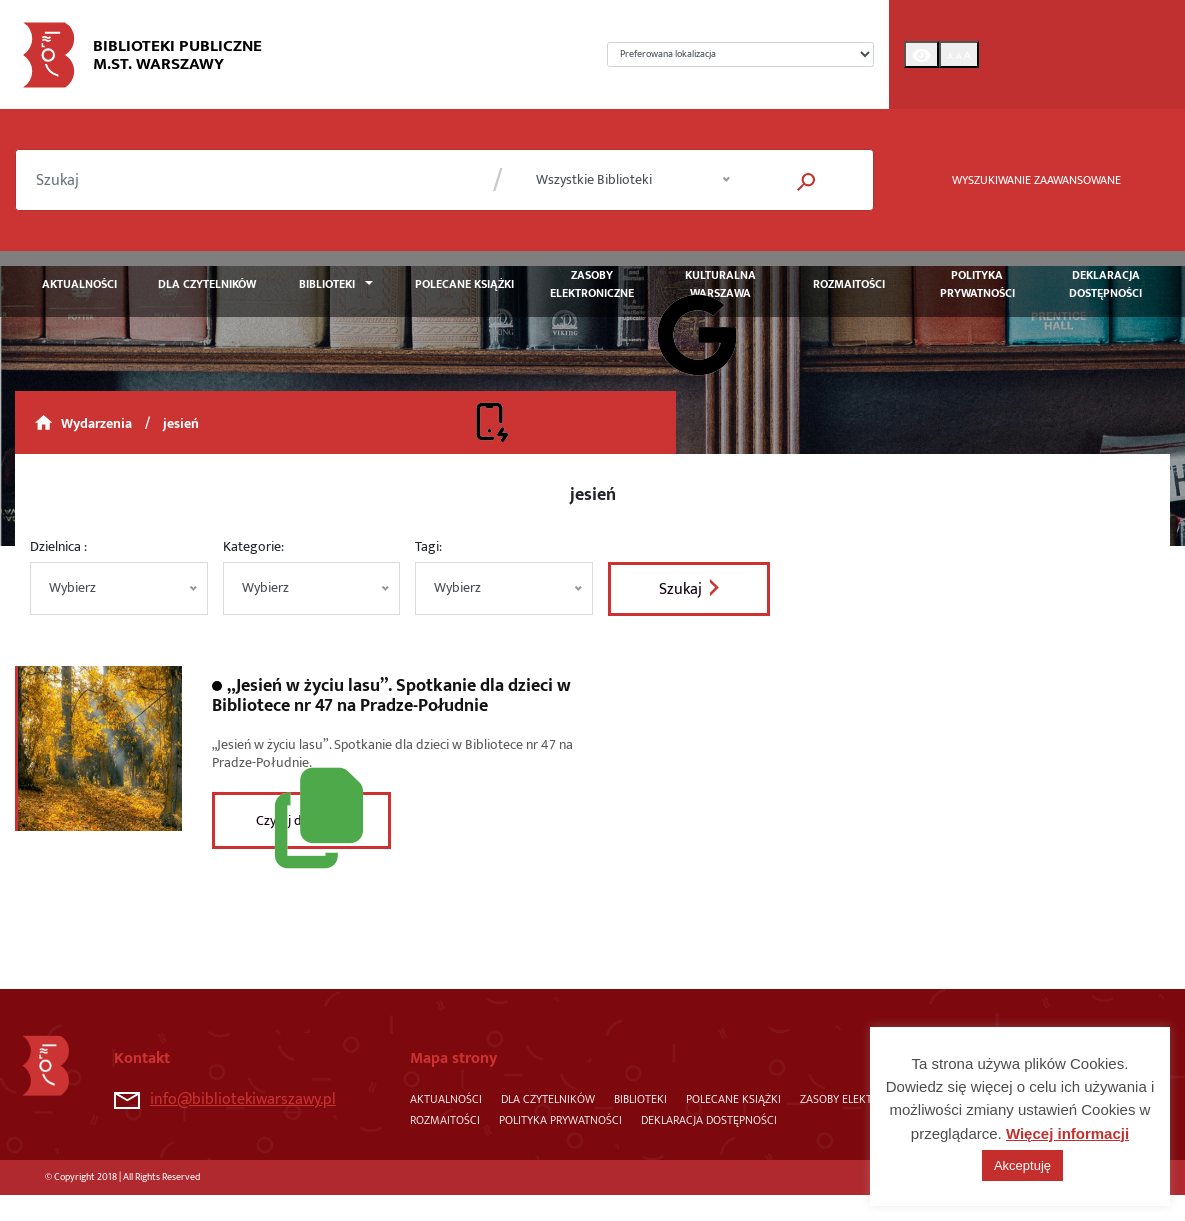 The image size is (1185, 1221). What do you see at coordinates (697, 335) in the screenshot?
I see `sign in with Google` at bounding box center [697, 335].